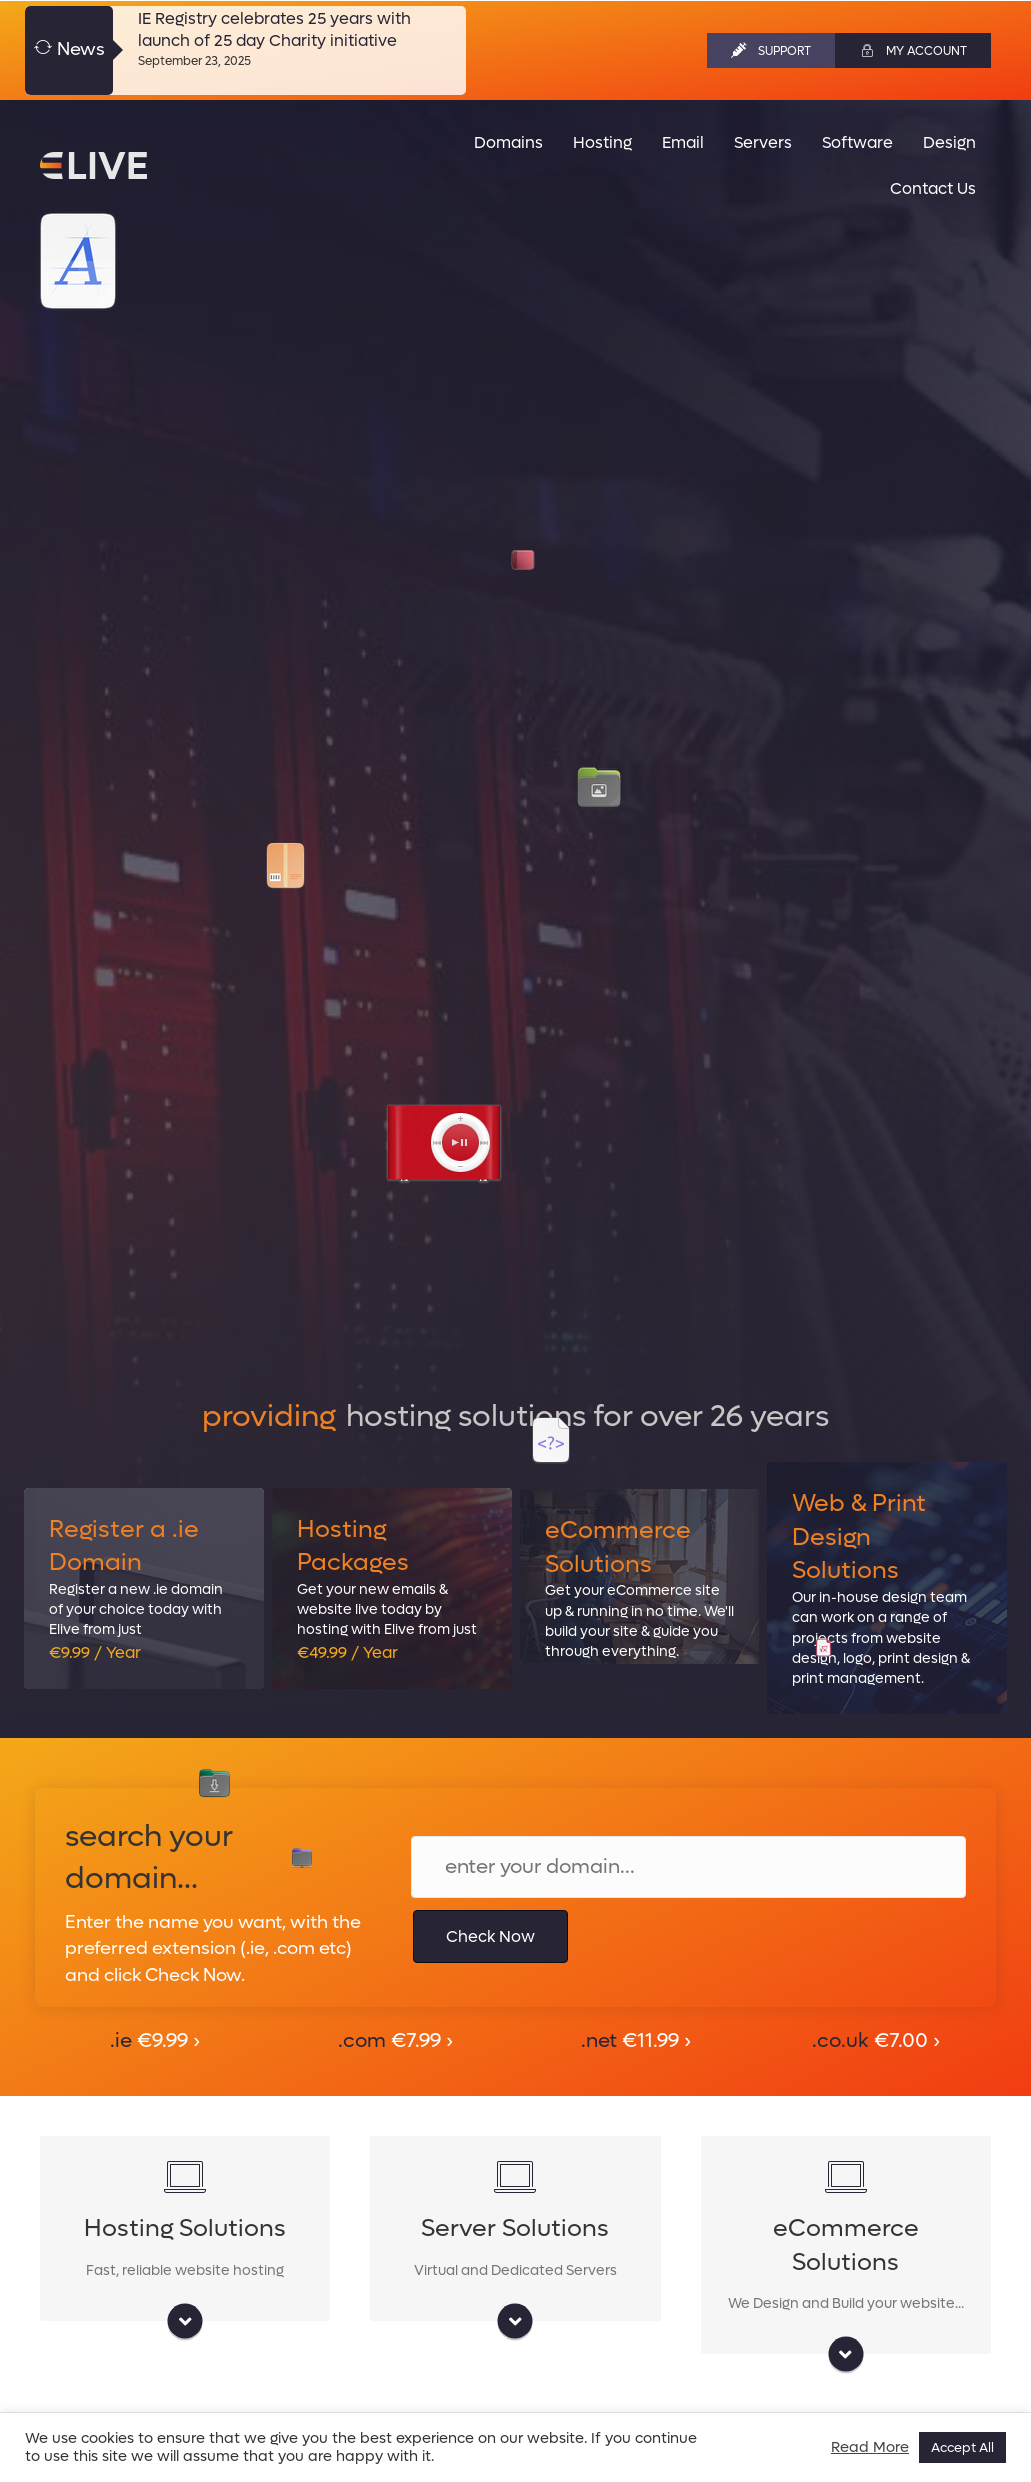 The image size is (1031, 2482). Describe the element at coordinates (823, 1647) in the screenshot. I see `open an opendocument formula template file` at that location.